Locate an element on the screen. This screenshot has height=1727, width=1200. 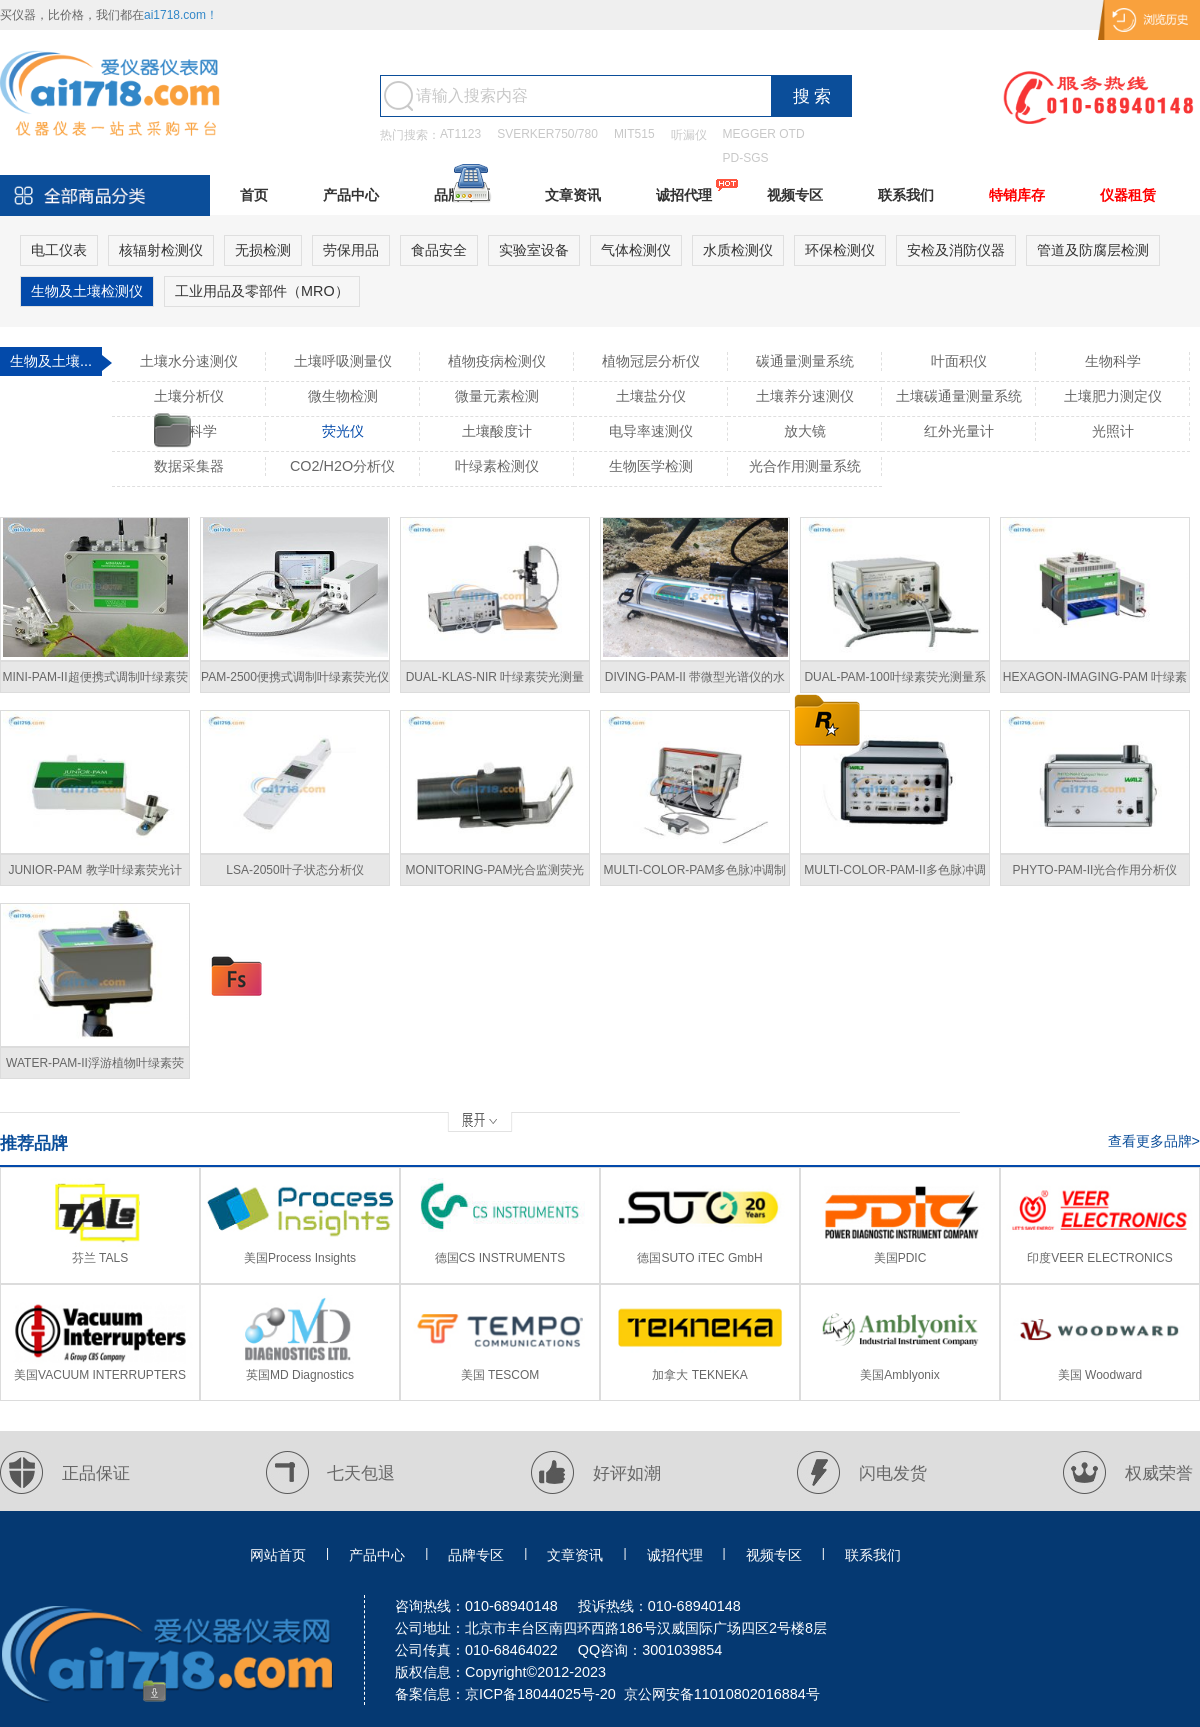
folder containing Rockstar Games files or installations is located at coordinates (827, 722).